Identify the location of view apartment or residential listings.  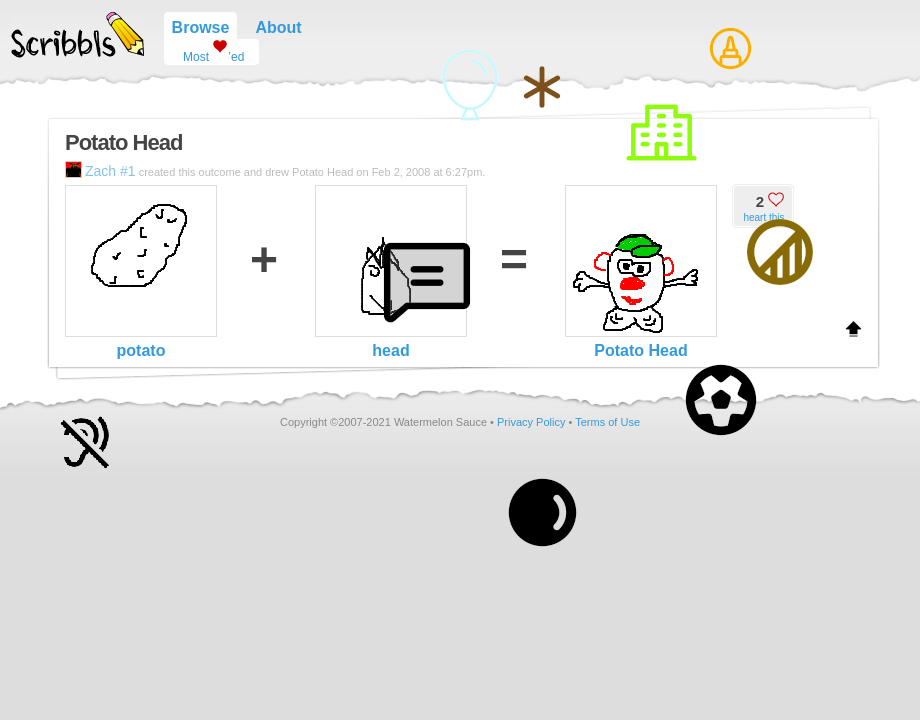
(661, 132).